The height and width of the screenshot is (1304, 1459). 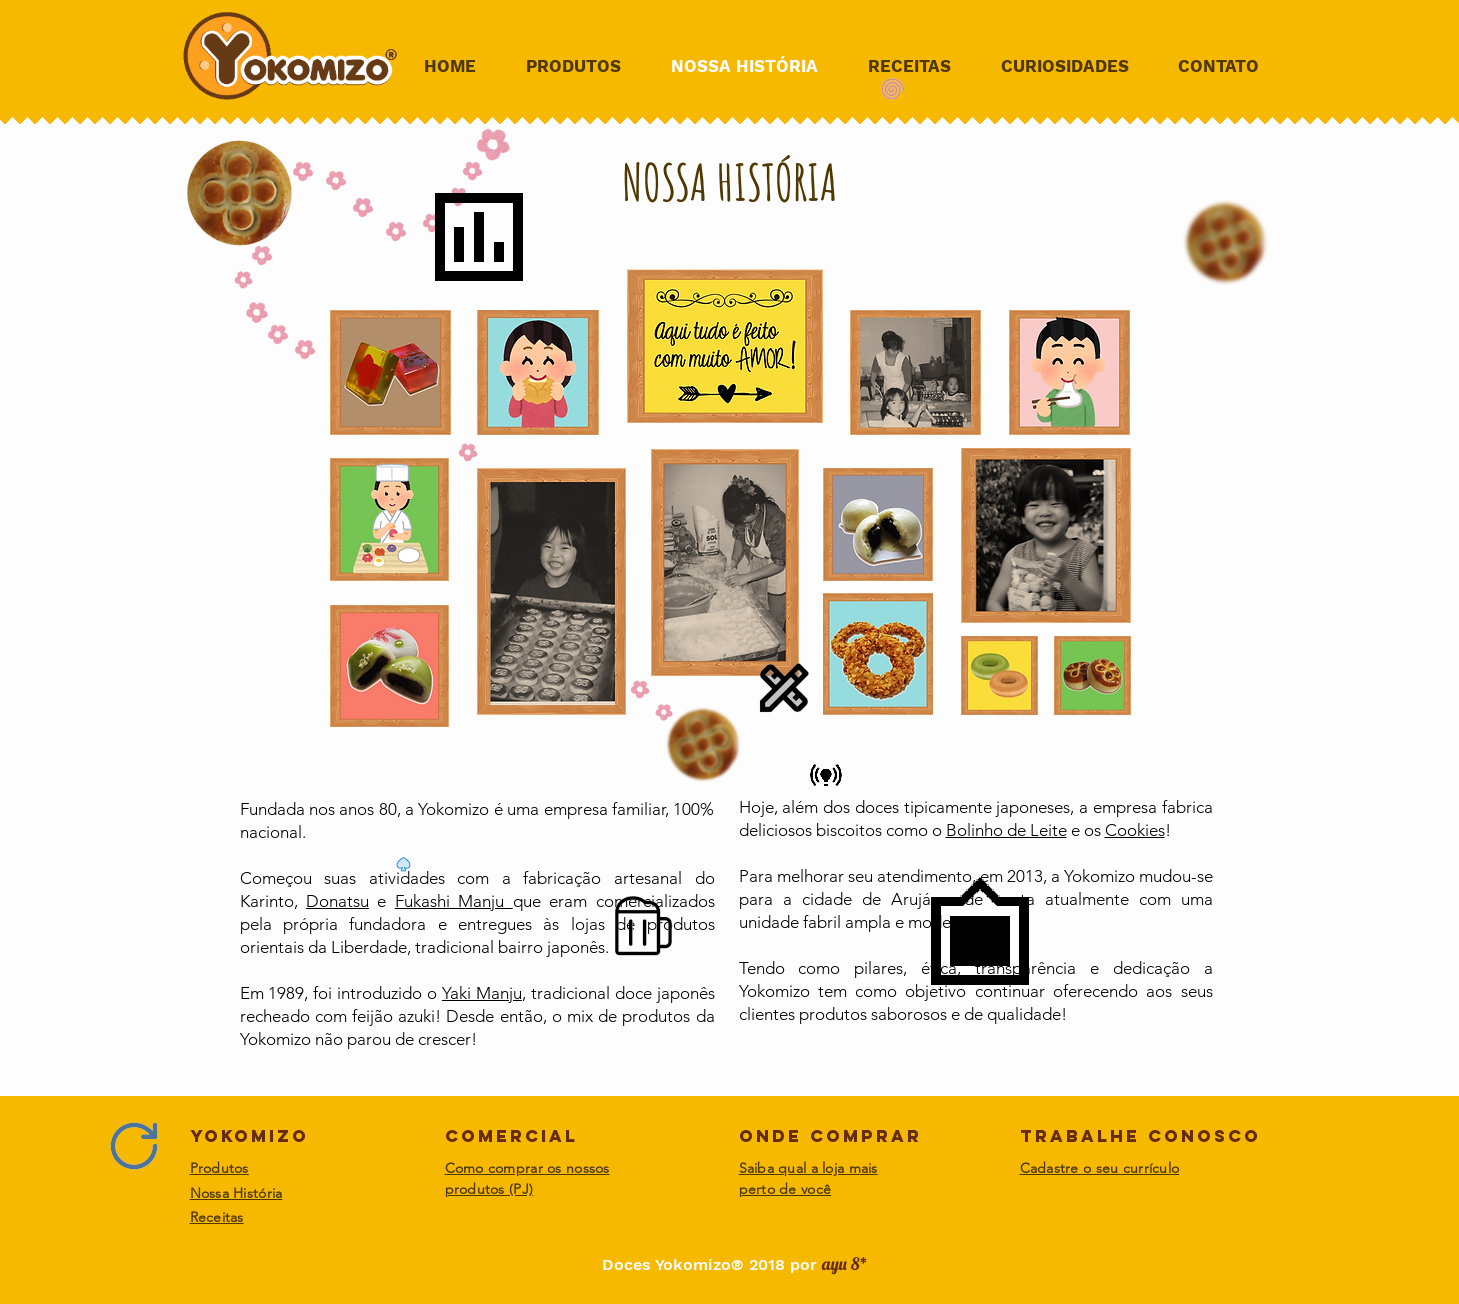 What do you see at coordinates (980, 936) in the screenshot?
I see `view photo frame options` at bounding box center [980, 936].